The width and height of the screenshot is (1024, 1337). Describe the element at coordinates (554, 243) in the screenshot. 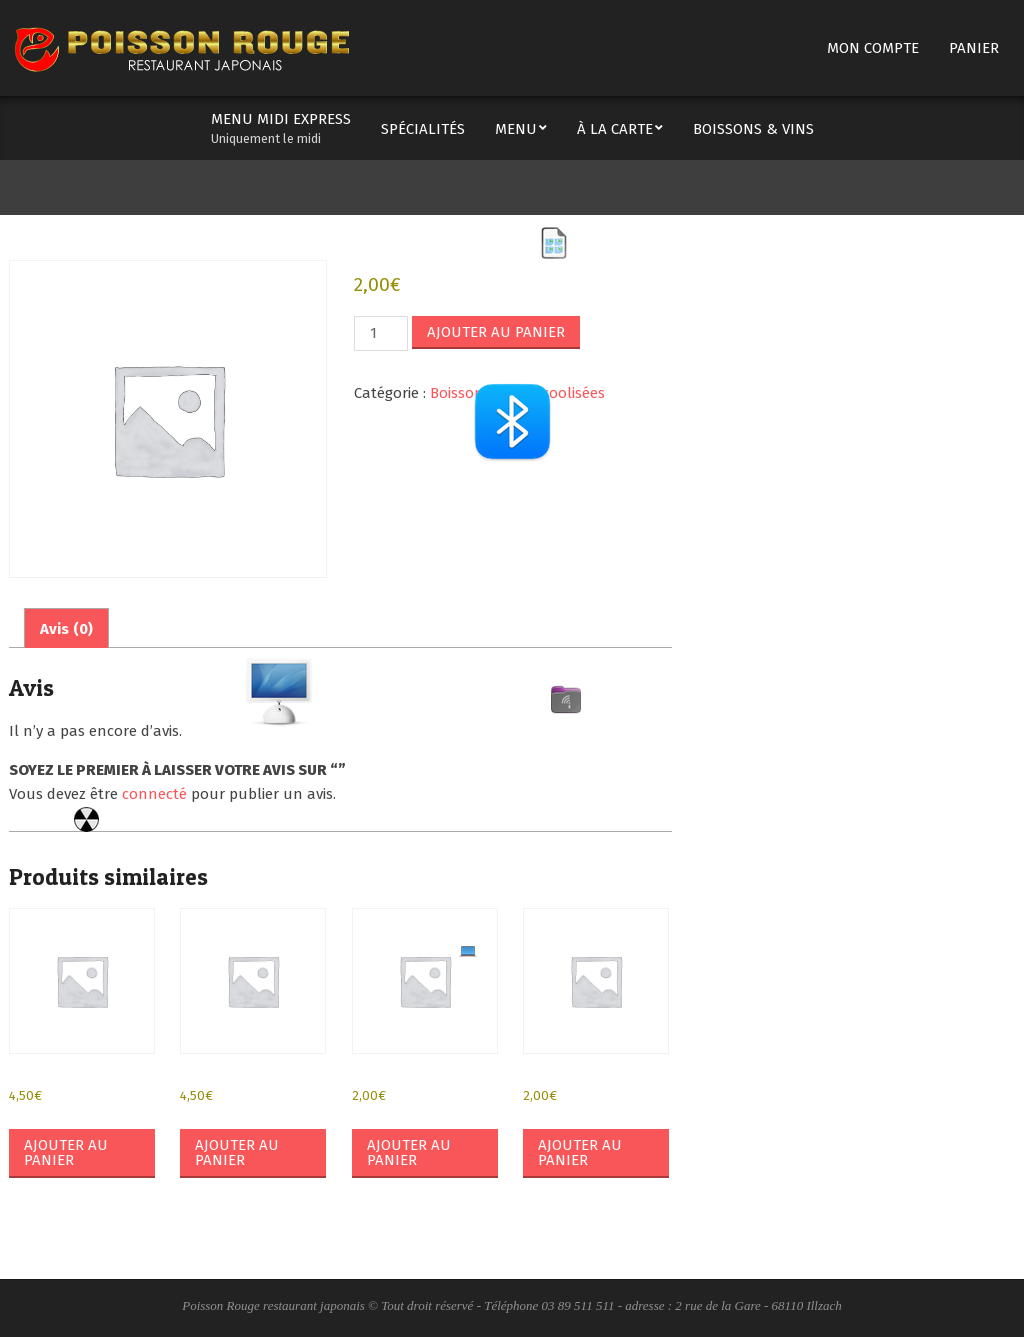

I see `libreoffice master document file type` at that location.